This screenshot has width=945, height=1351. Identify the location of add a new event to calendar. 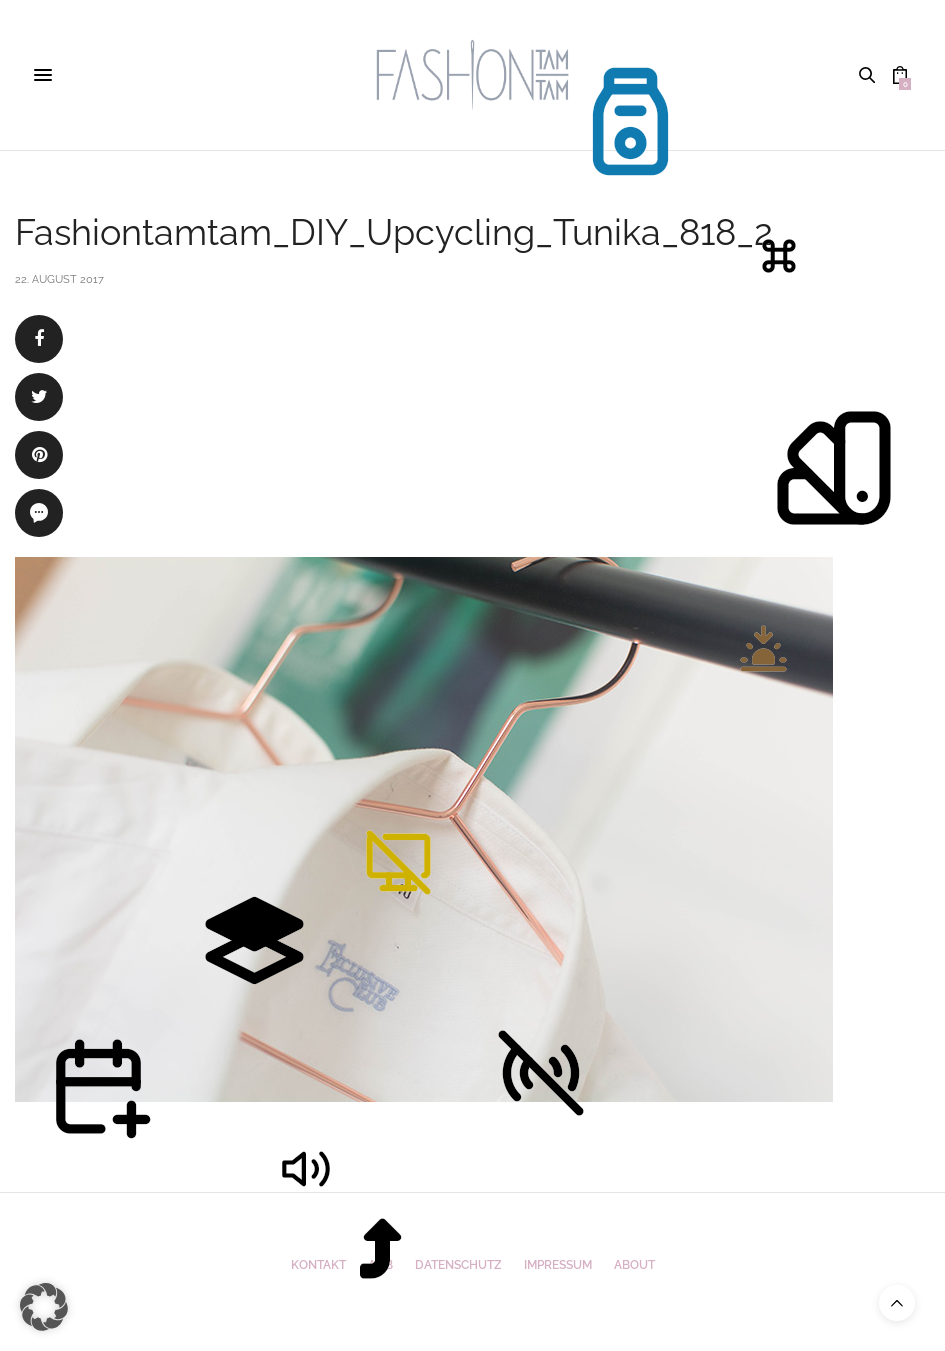
(98, 1086).